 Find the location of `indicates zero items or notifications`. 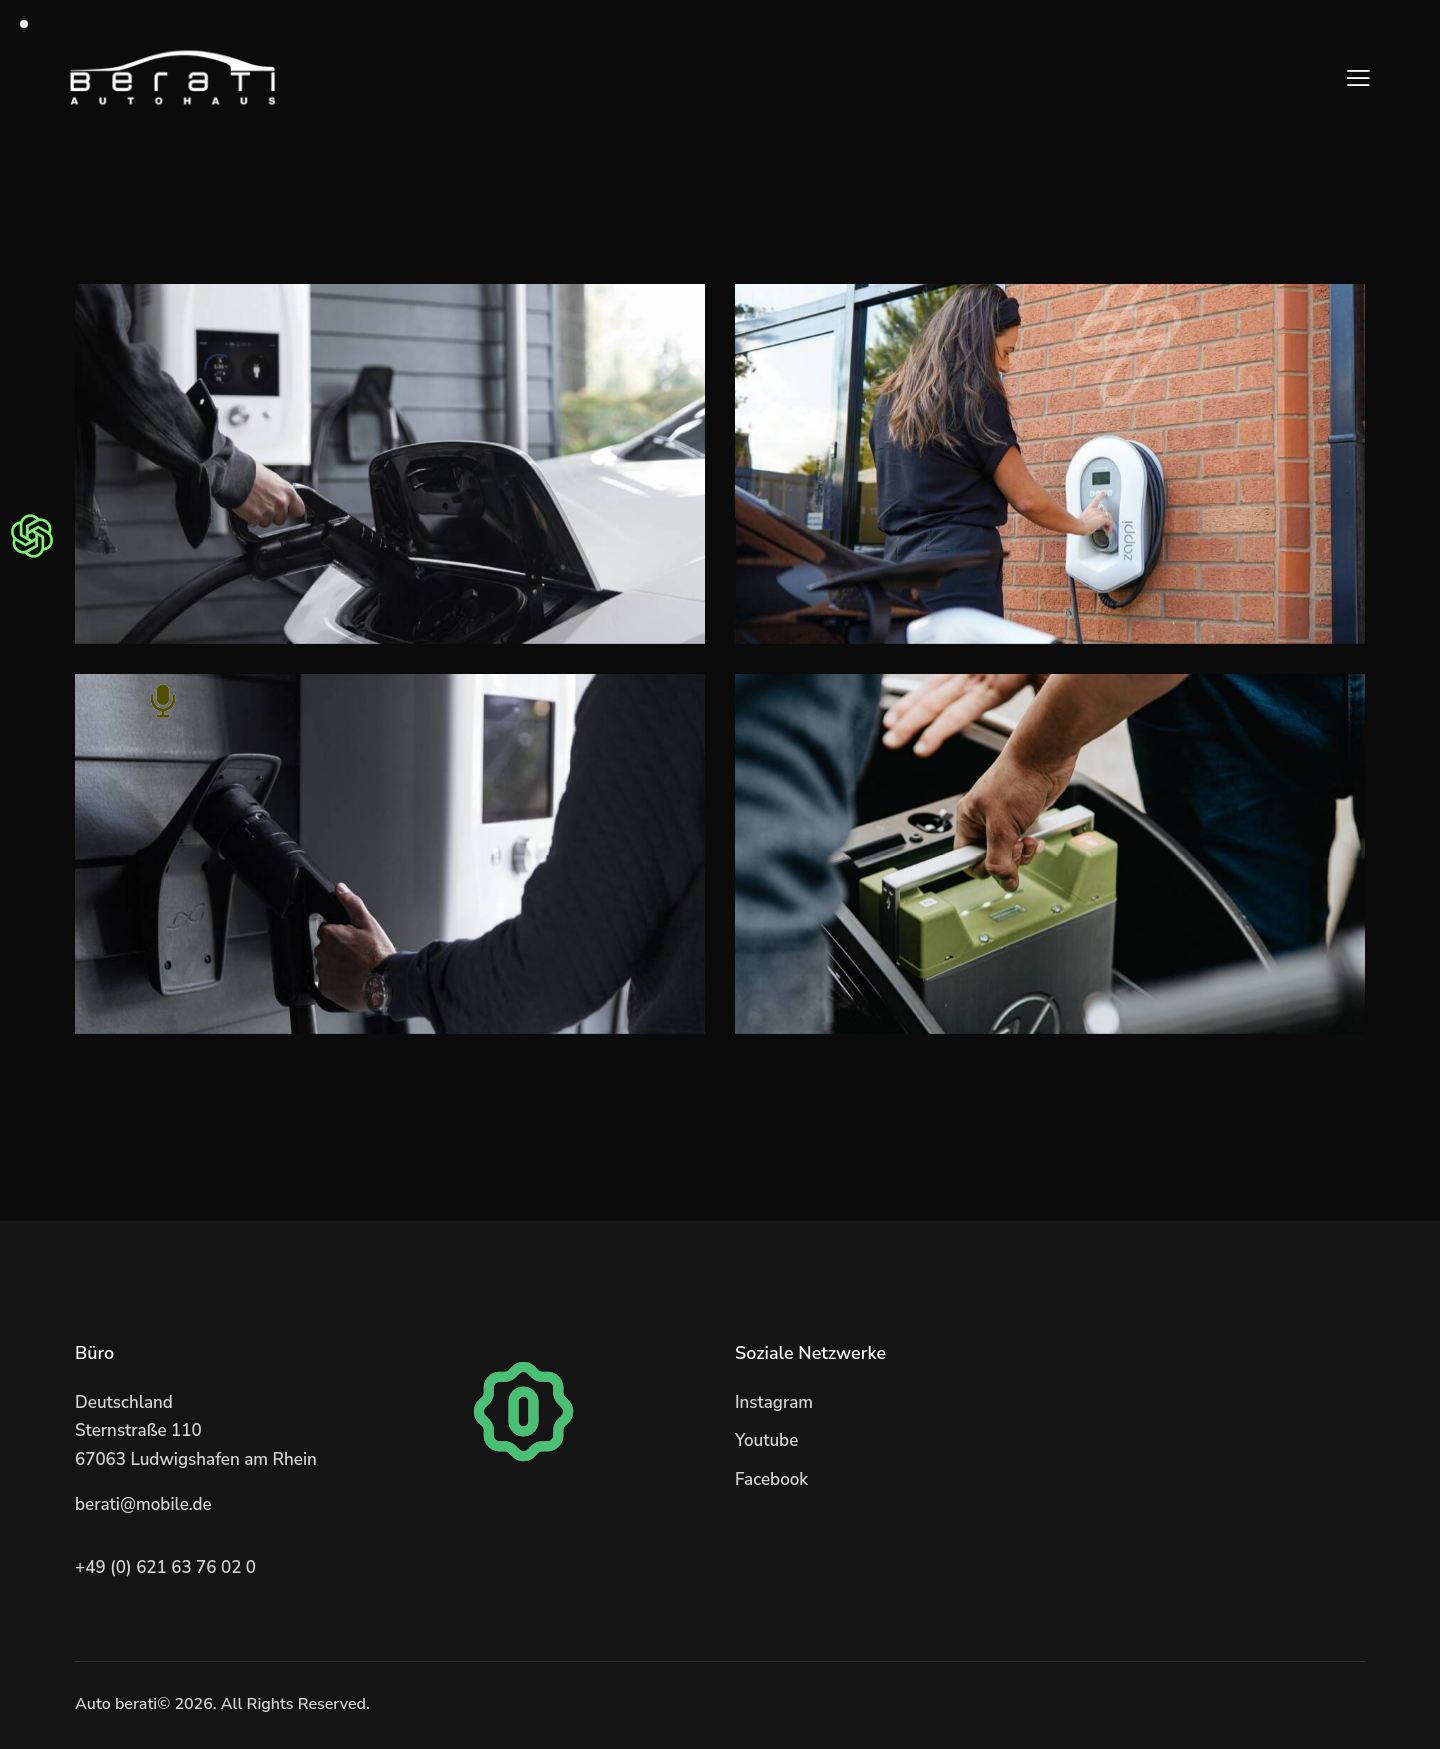

indicates zero items or notifications is located at coordinates (523, 1411).